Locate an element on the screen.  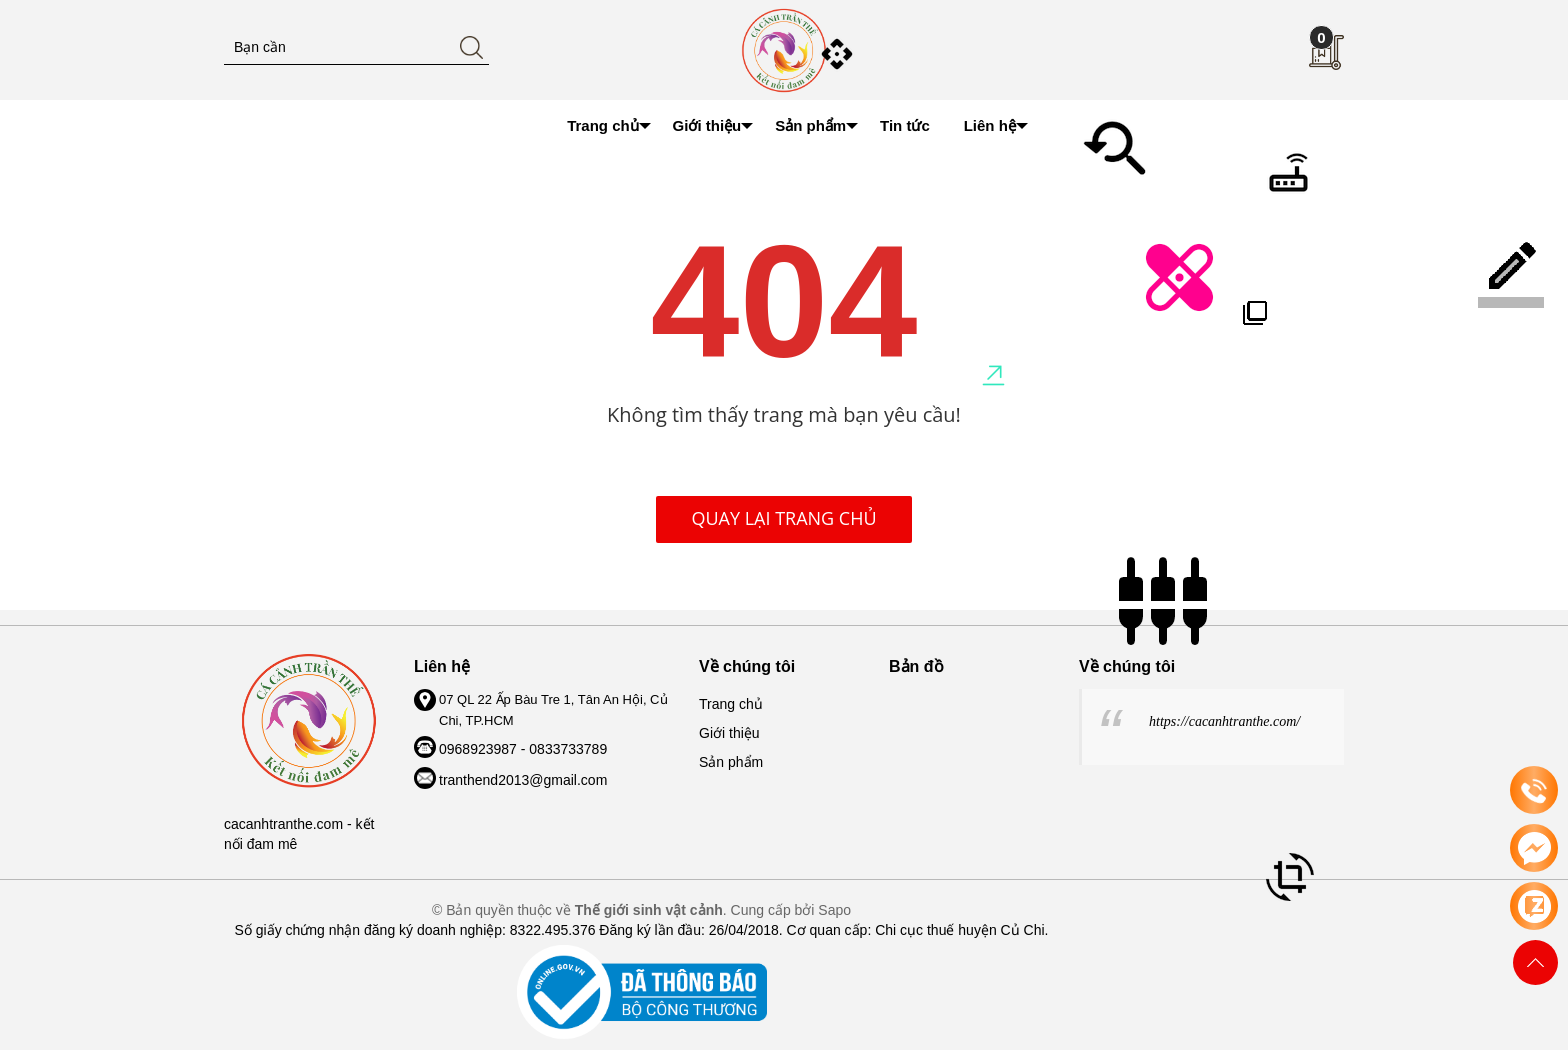
access audio/video input settings is located at coordinates (1163, 601).